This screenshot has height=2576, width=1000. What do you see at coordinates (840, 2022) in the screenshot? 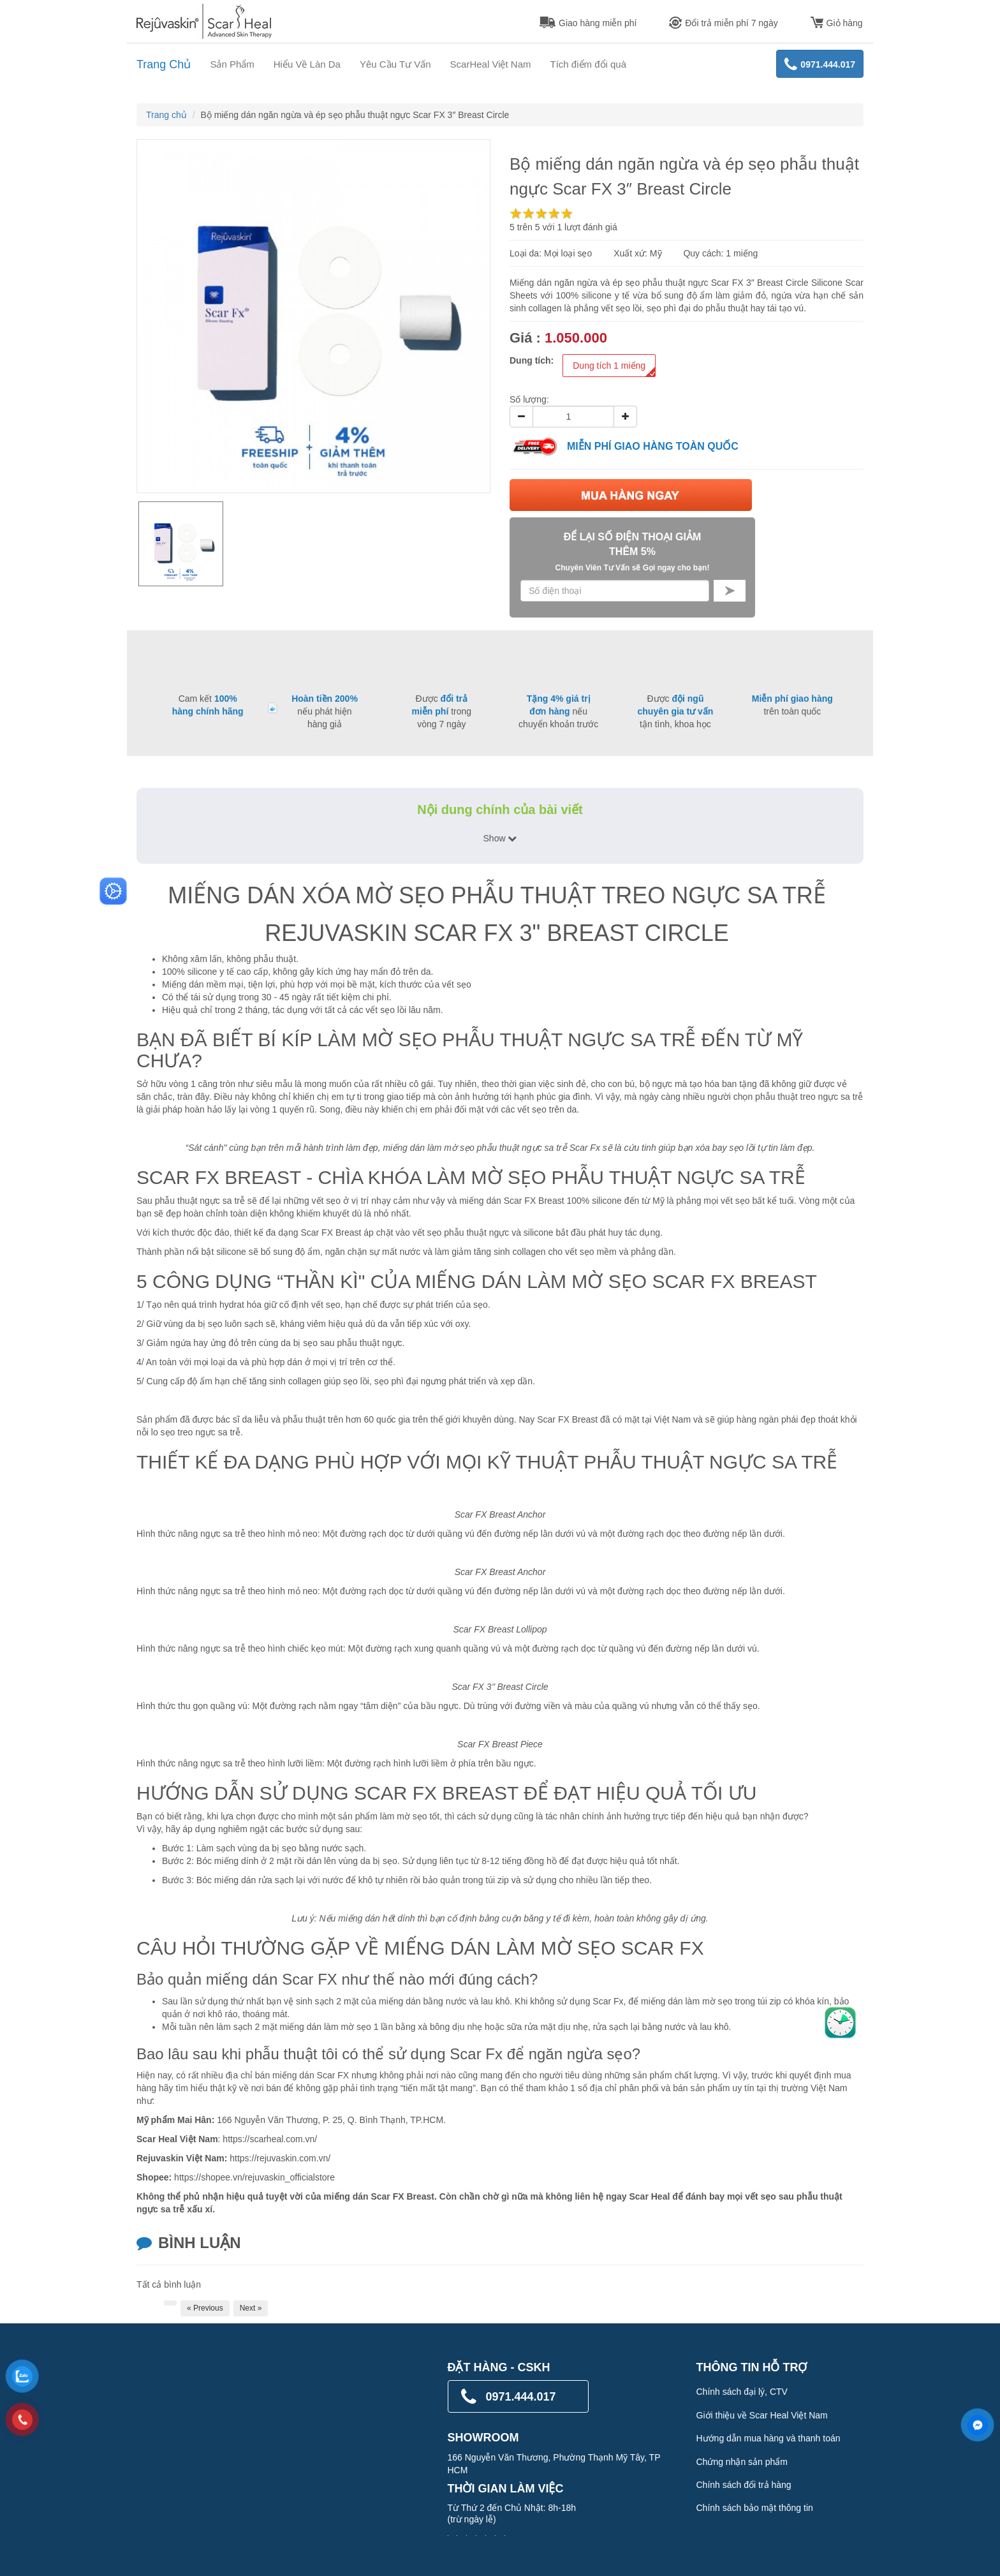
I see `open kapow time tracking app` at bounding box center [840, 2022].